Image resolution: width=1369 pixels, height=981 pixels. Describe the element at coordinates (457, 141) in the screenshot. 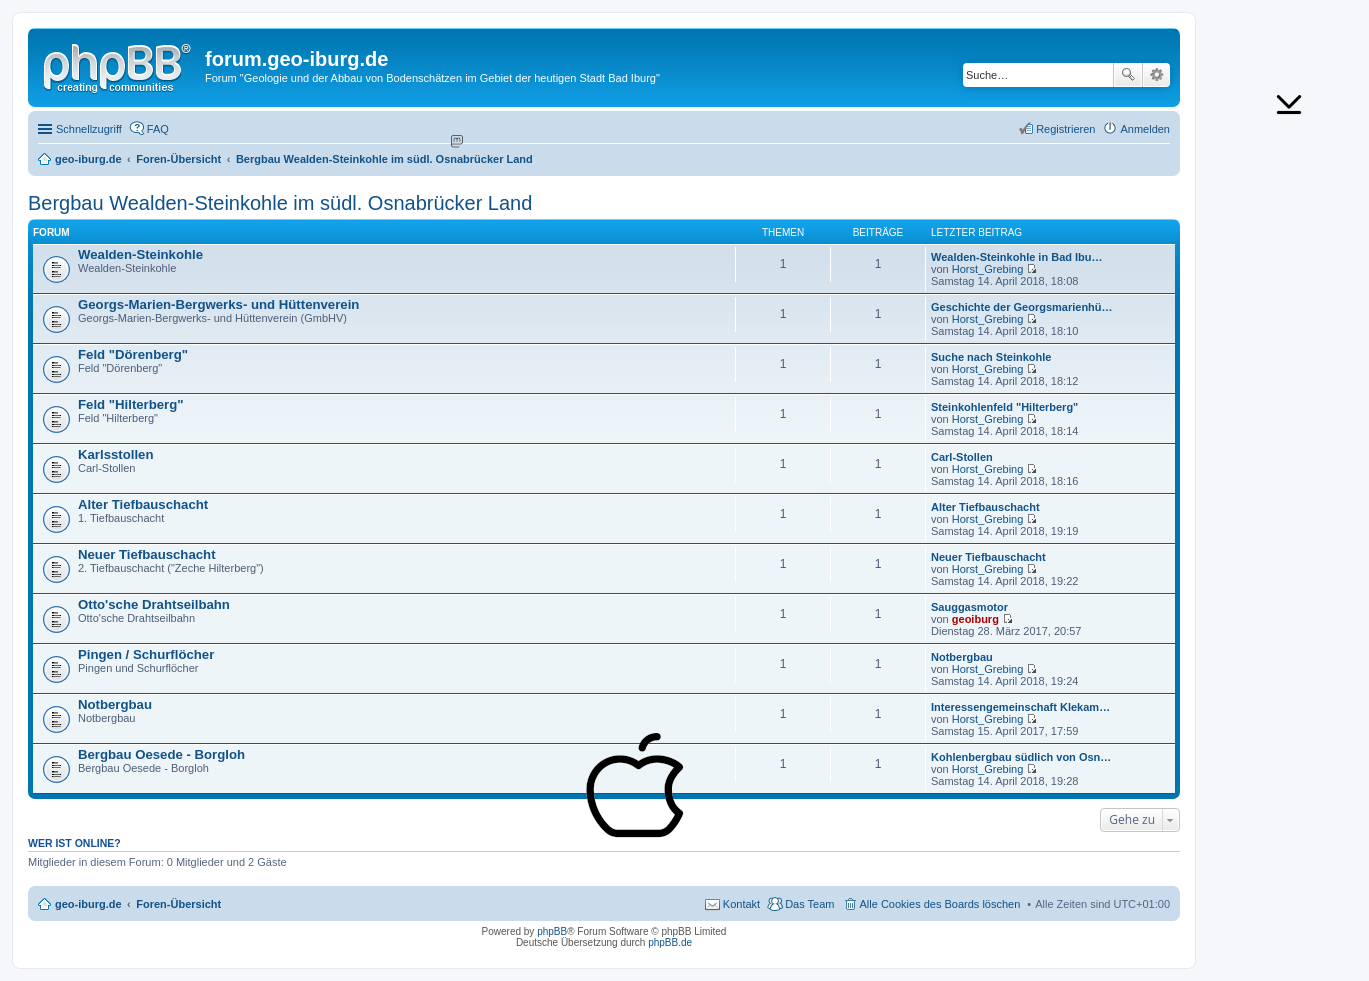

I see `open mastodon app` at that location.